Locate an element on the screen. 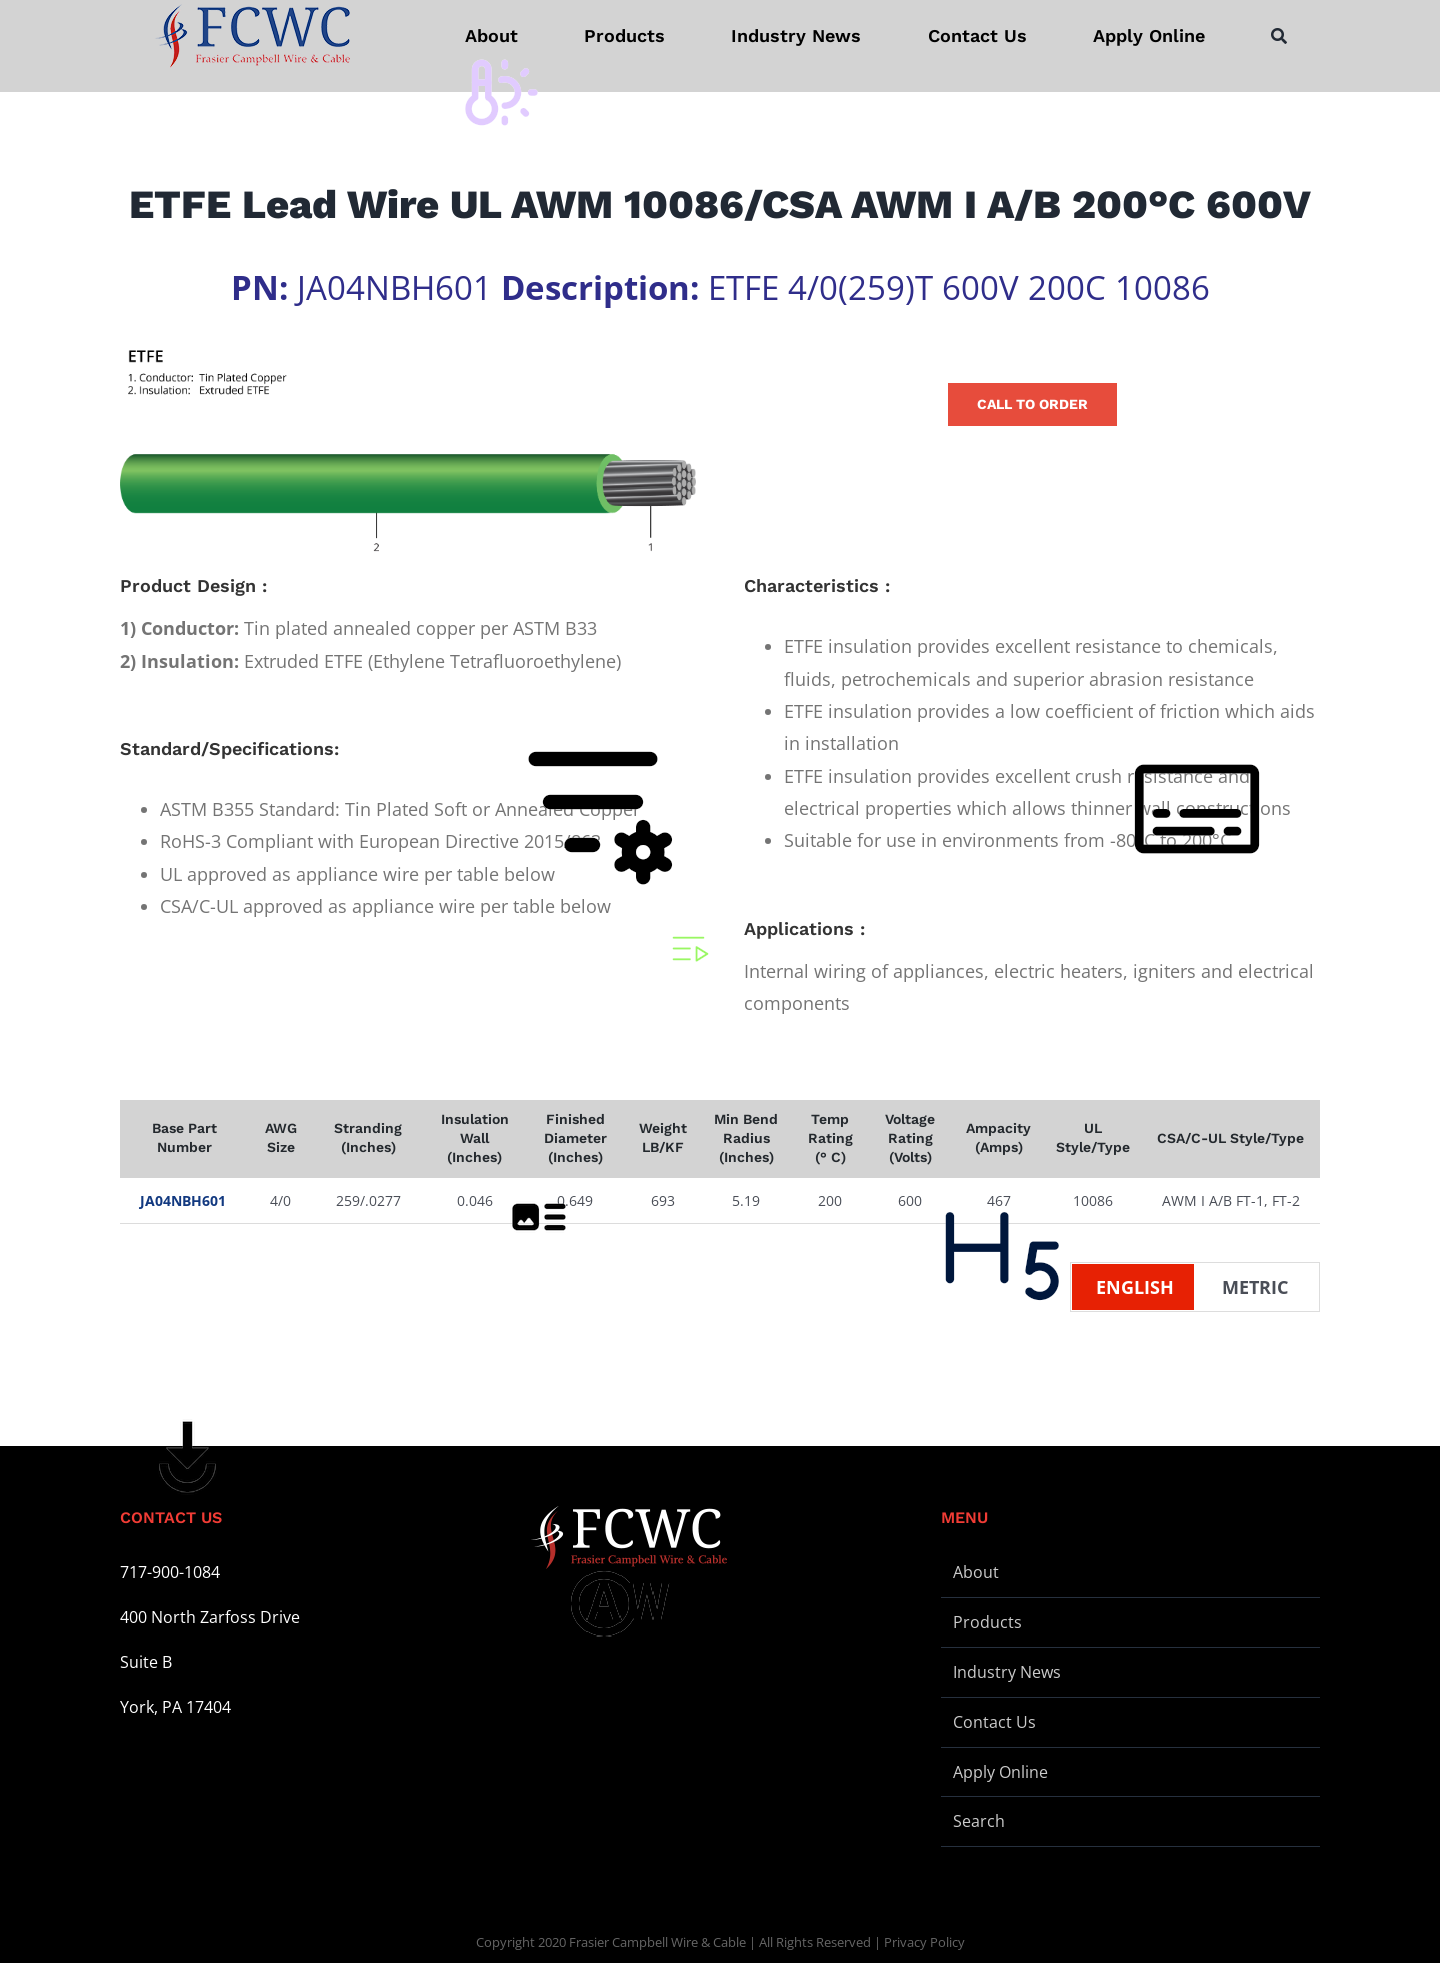 The width and height of the screenshot is (1440, 1963). format text as heading level 5 is located at coordinates (996, 1254).